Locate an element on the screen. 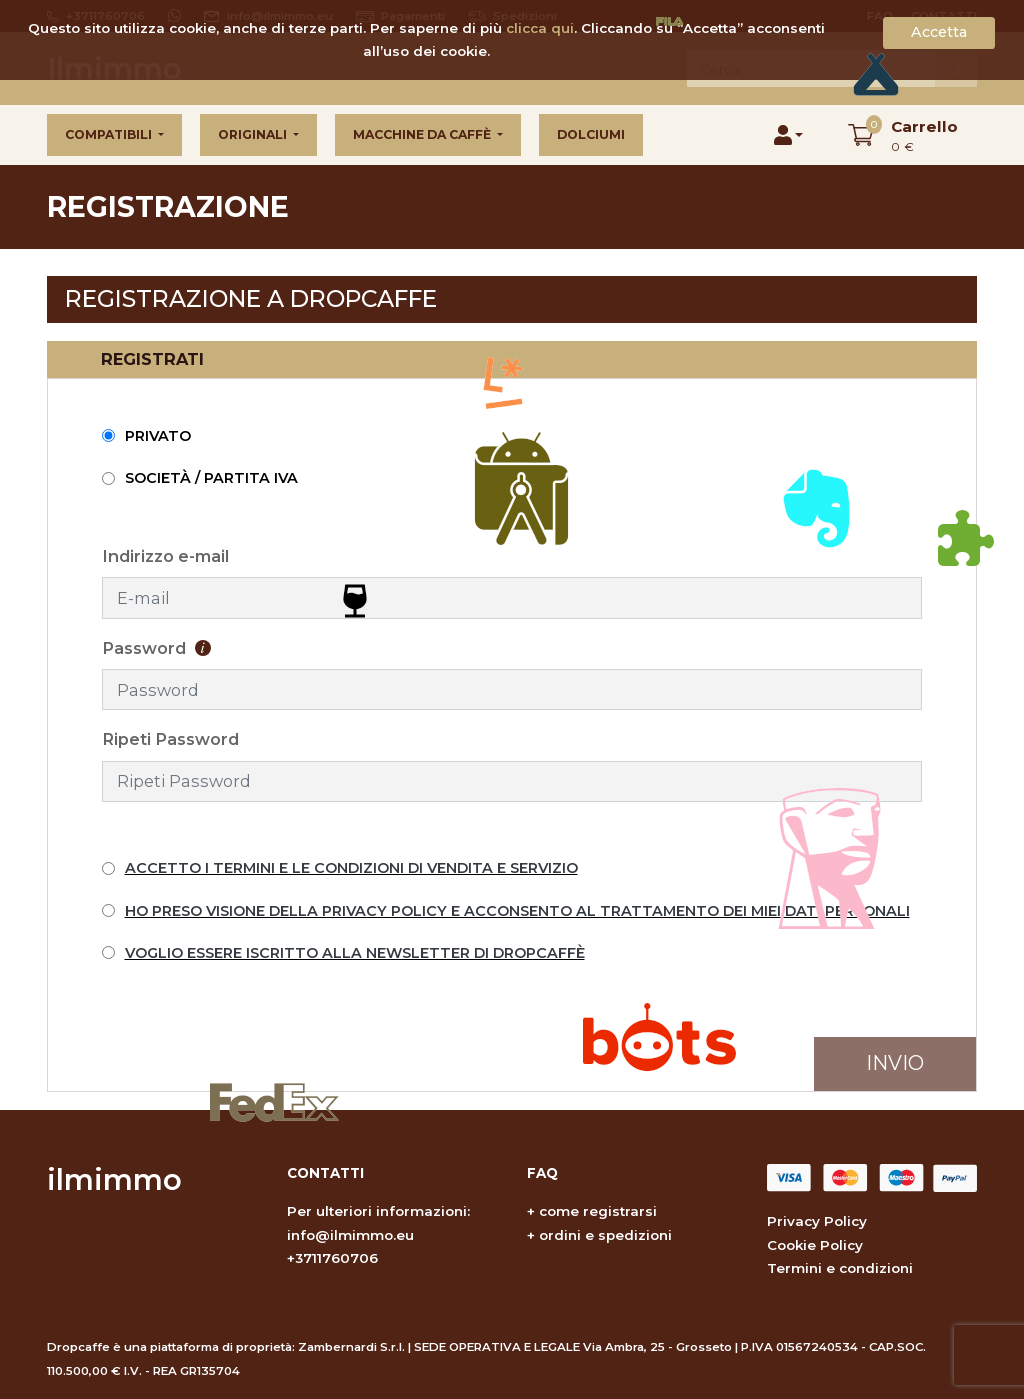  bots platform logo is located at coordinates (659, 1043).